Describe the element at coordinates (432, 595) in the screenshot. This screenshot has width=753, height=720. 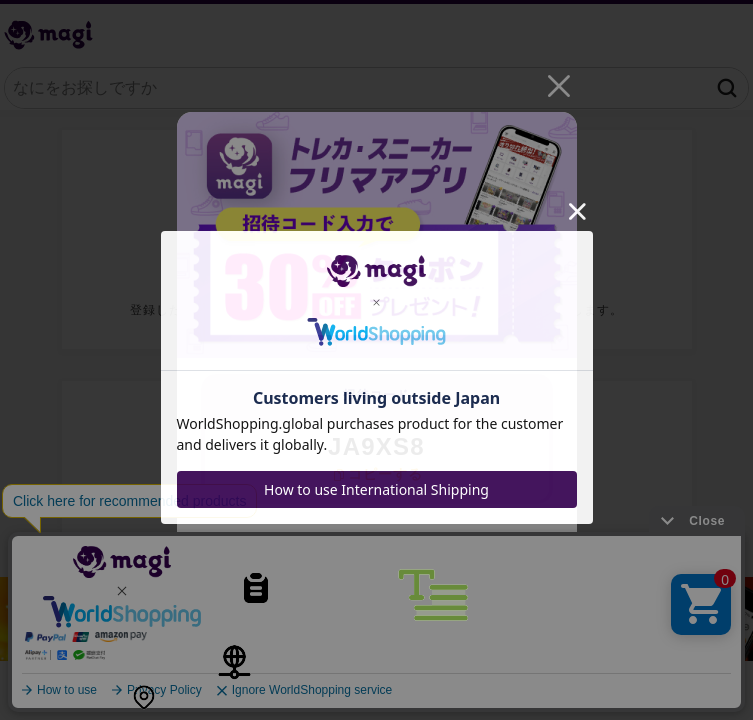
I see `read article from The New York Times` at that location.